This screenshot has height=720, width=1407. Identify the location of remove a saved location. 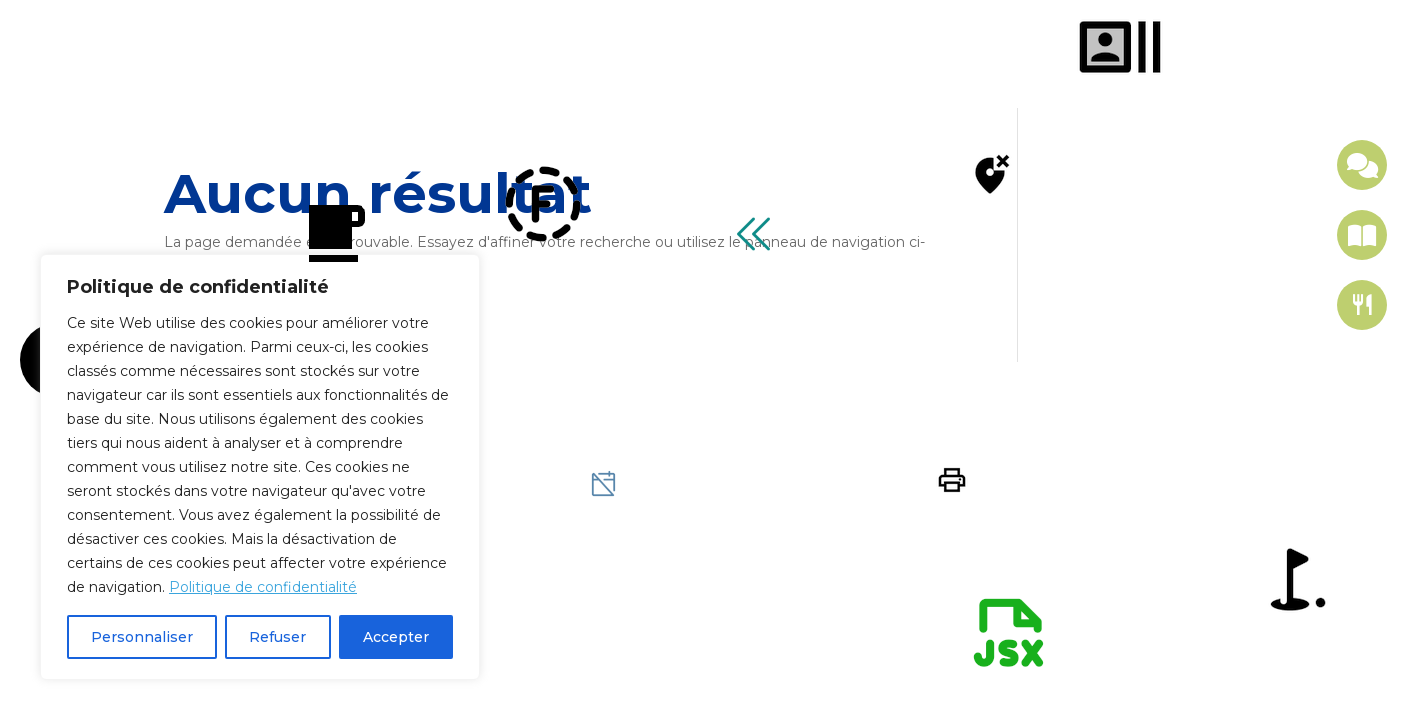
(990, 174).